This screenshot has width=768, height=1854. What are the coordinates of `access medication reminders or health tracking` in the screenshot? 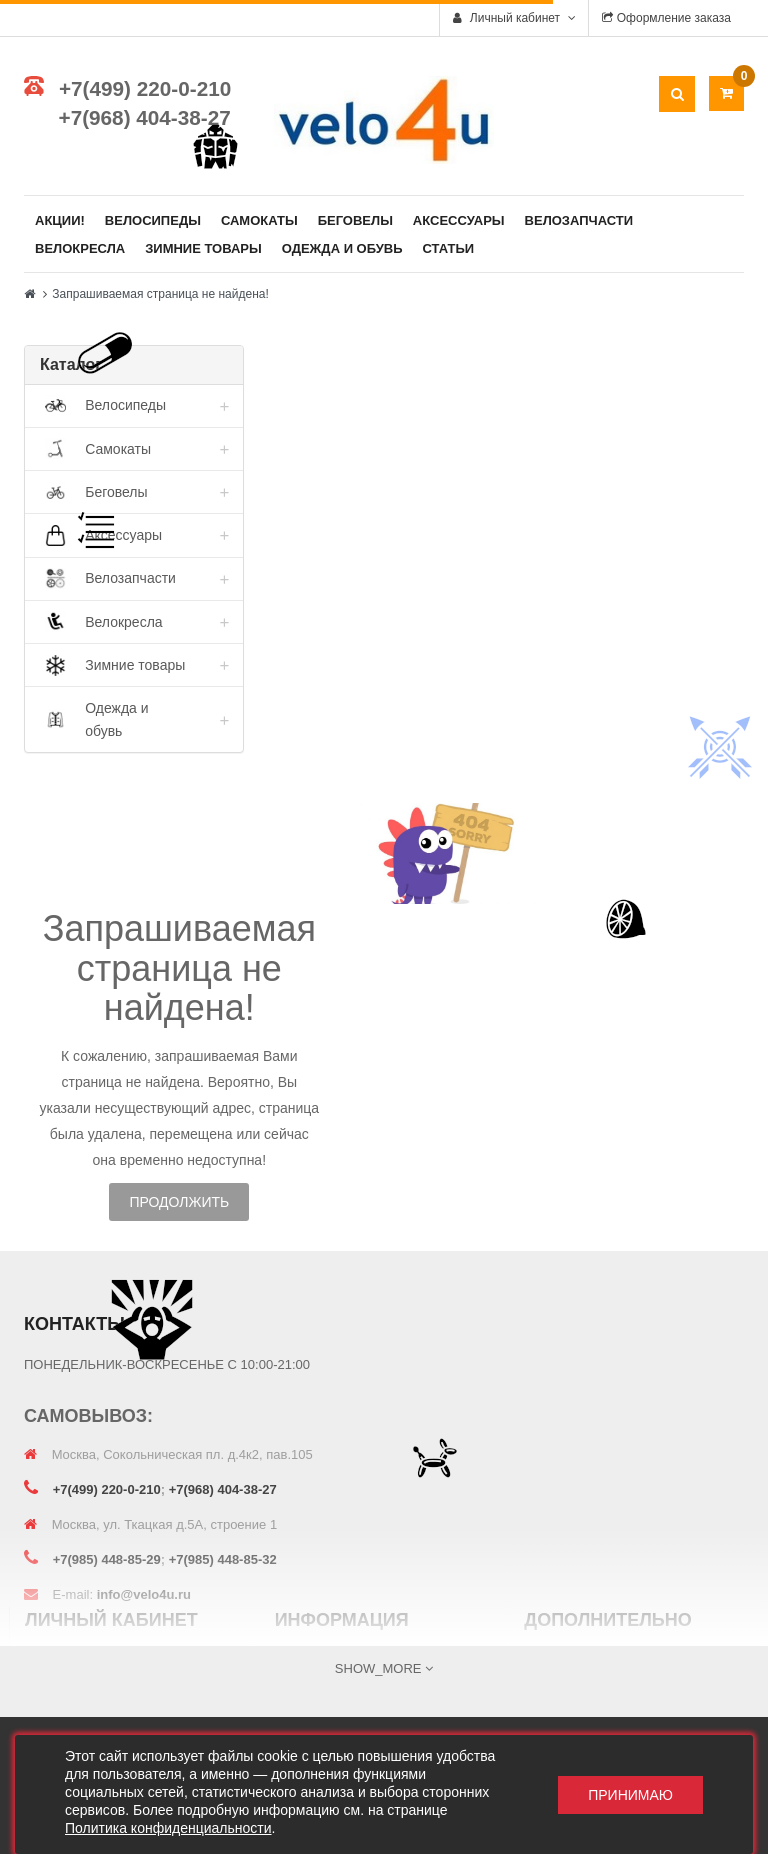 It's located at (105, 354).